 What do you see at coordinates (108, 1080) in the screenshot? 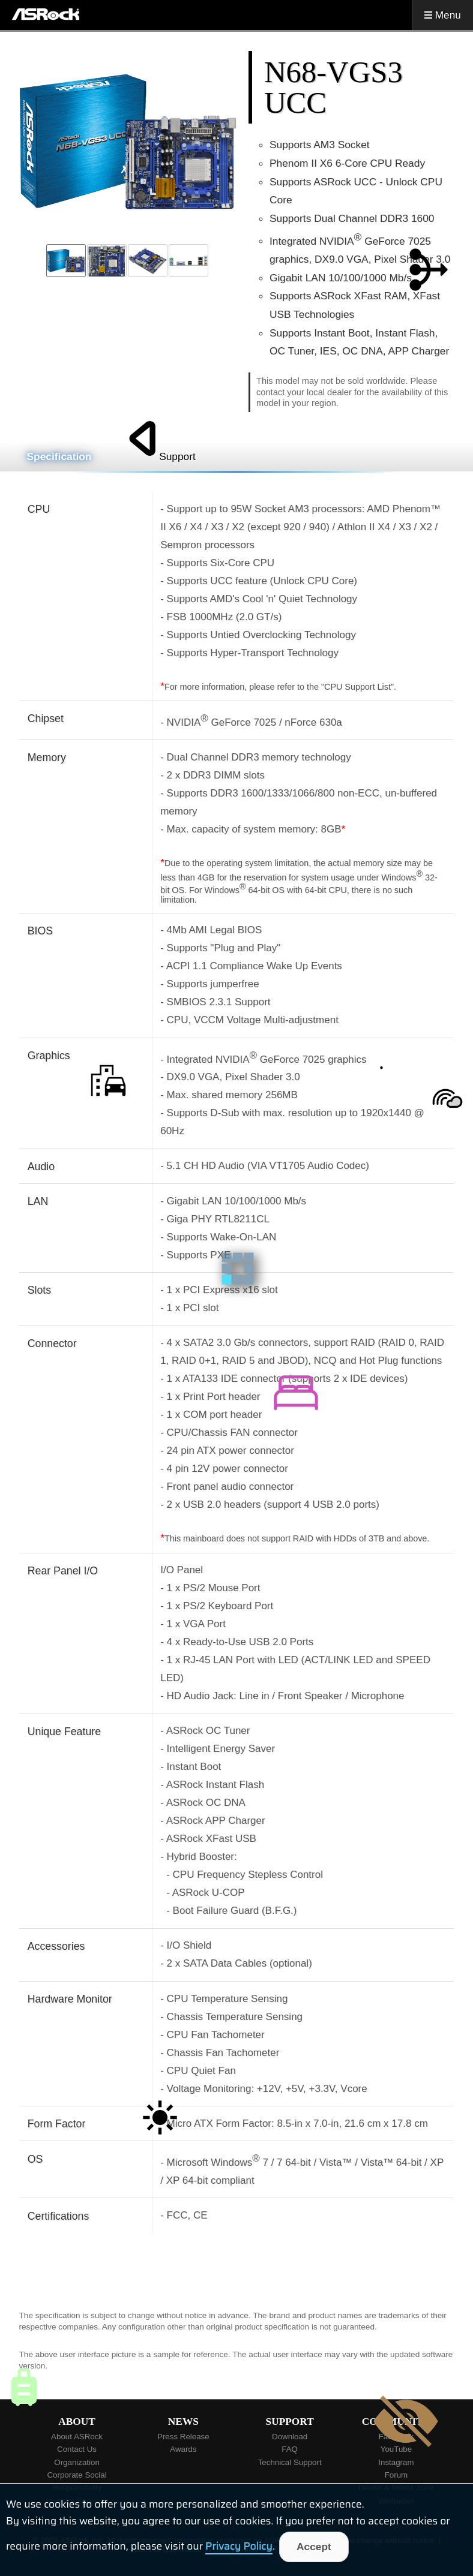
I see `access transportation or commute options` at bounding box center [108, 1080].